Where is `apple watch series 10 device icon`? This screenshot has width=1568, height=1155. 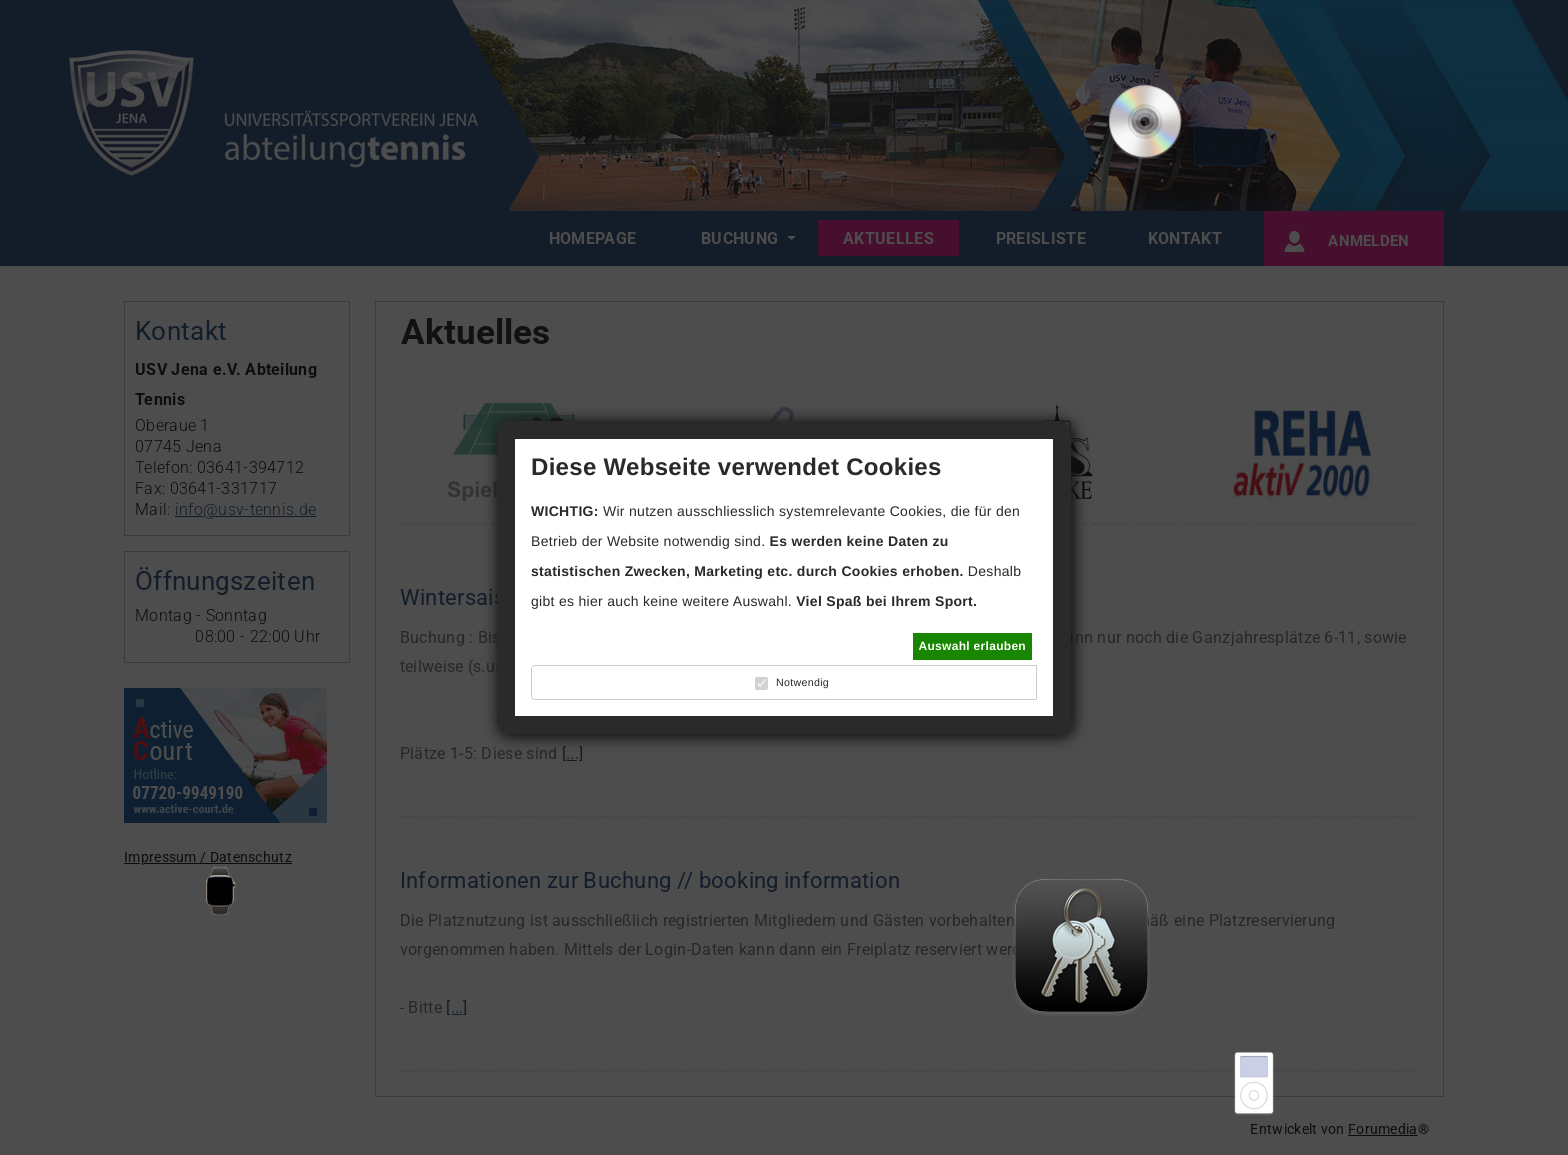
apple watch series 10 device icon is located at coordinates (220, 891).